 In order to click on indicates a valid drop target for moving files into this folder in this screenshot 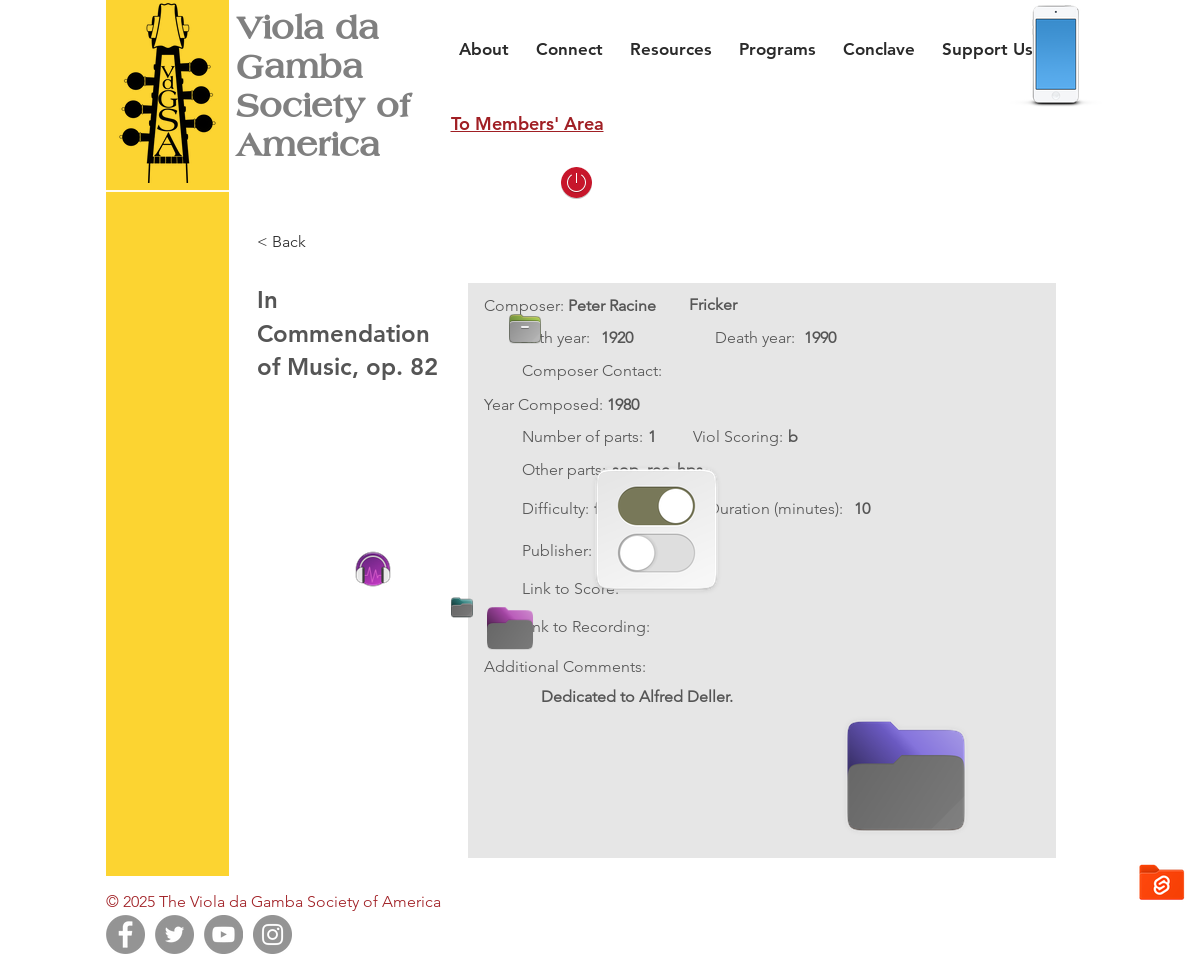, I will do `click(462, 607)`.